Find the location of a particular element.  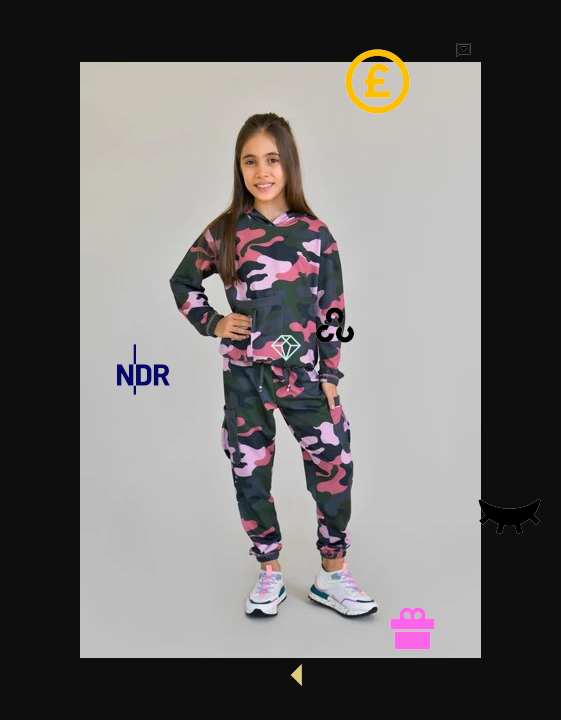

hide password or sensitive content is located at coordinates (509, 514).